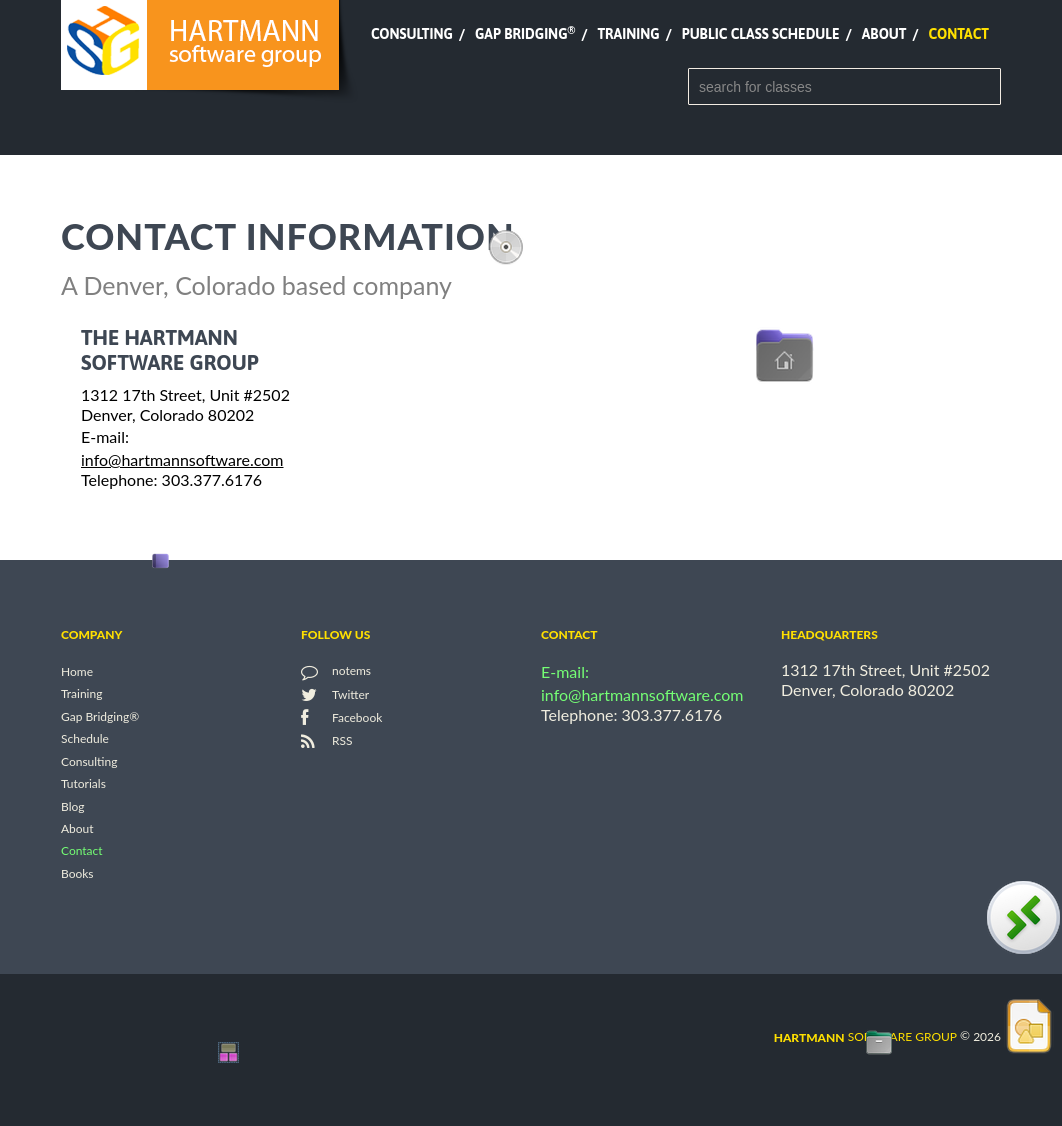 The width and height of the screenshot is (1062, 1126). Describe the element at coordinates (1029, 1026) in the screenshot. I see `open an opendocument graphics file` at that location.